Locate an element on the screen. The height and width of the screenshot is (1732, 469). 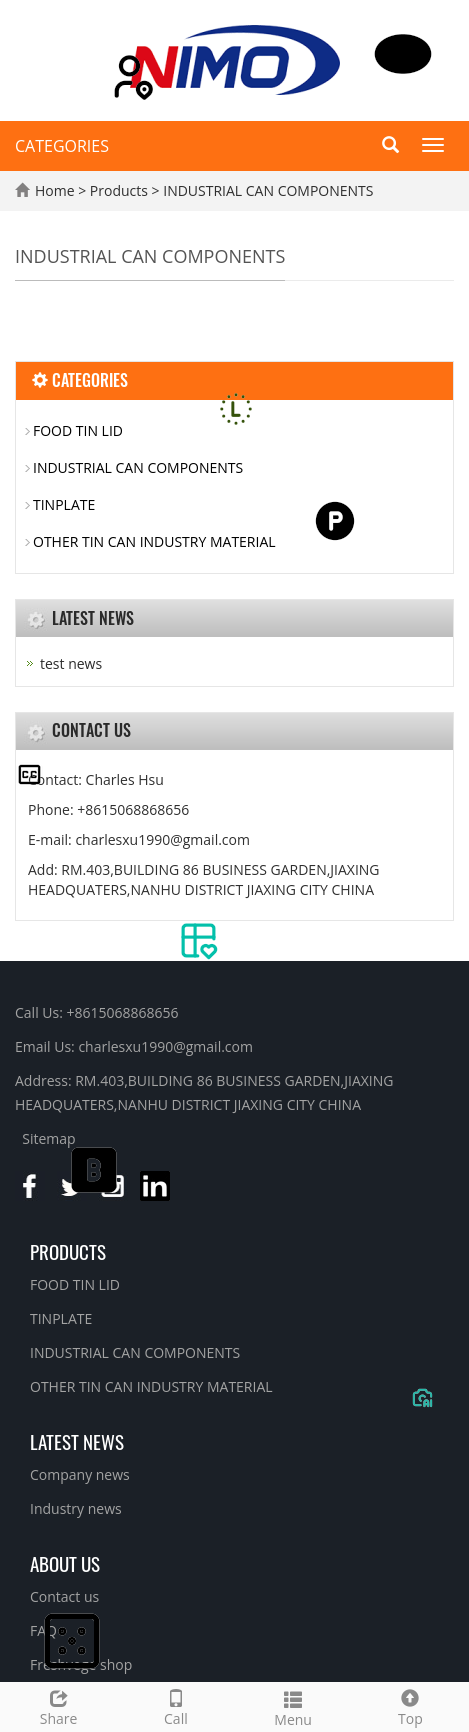
add table to favorites is located at coordinates (198, 940).